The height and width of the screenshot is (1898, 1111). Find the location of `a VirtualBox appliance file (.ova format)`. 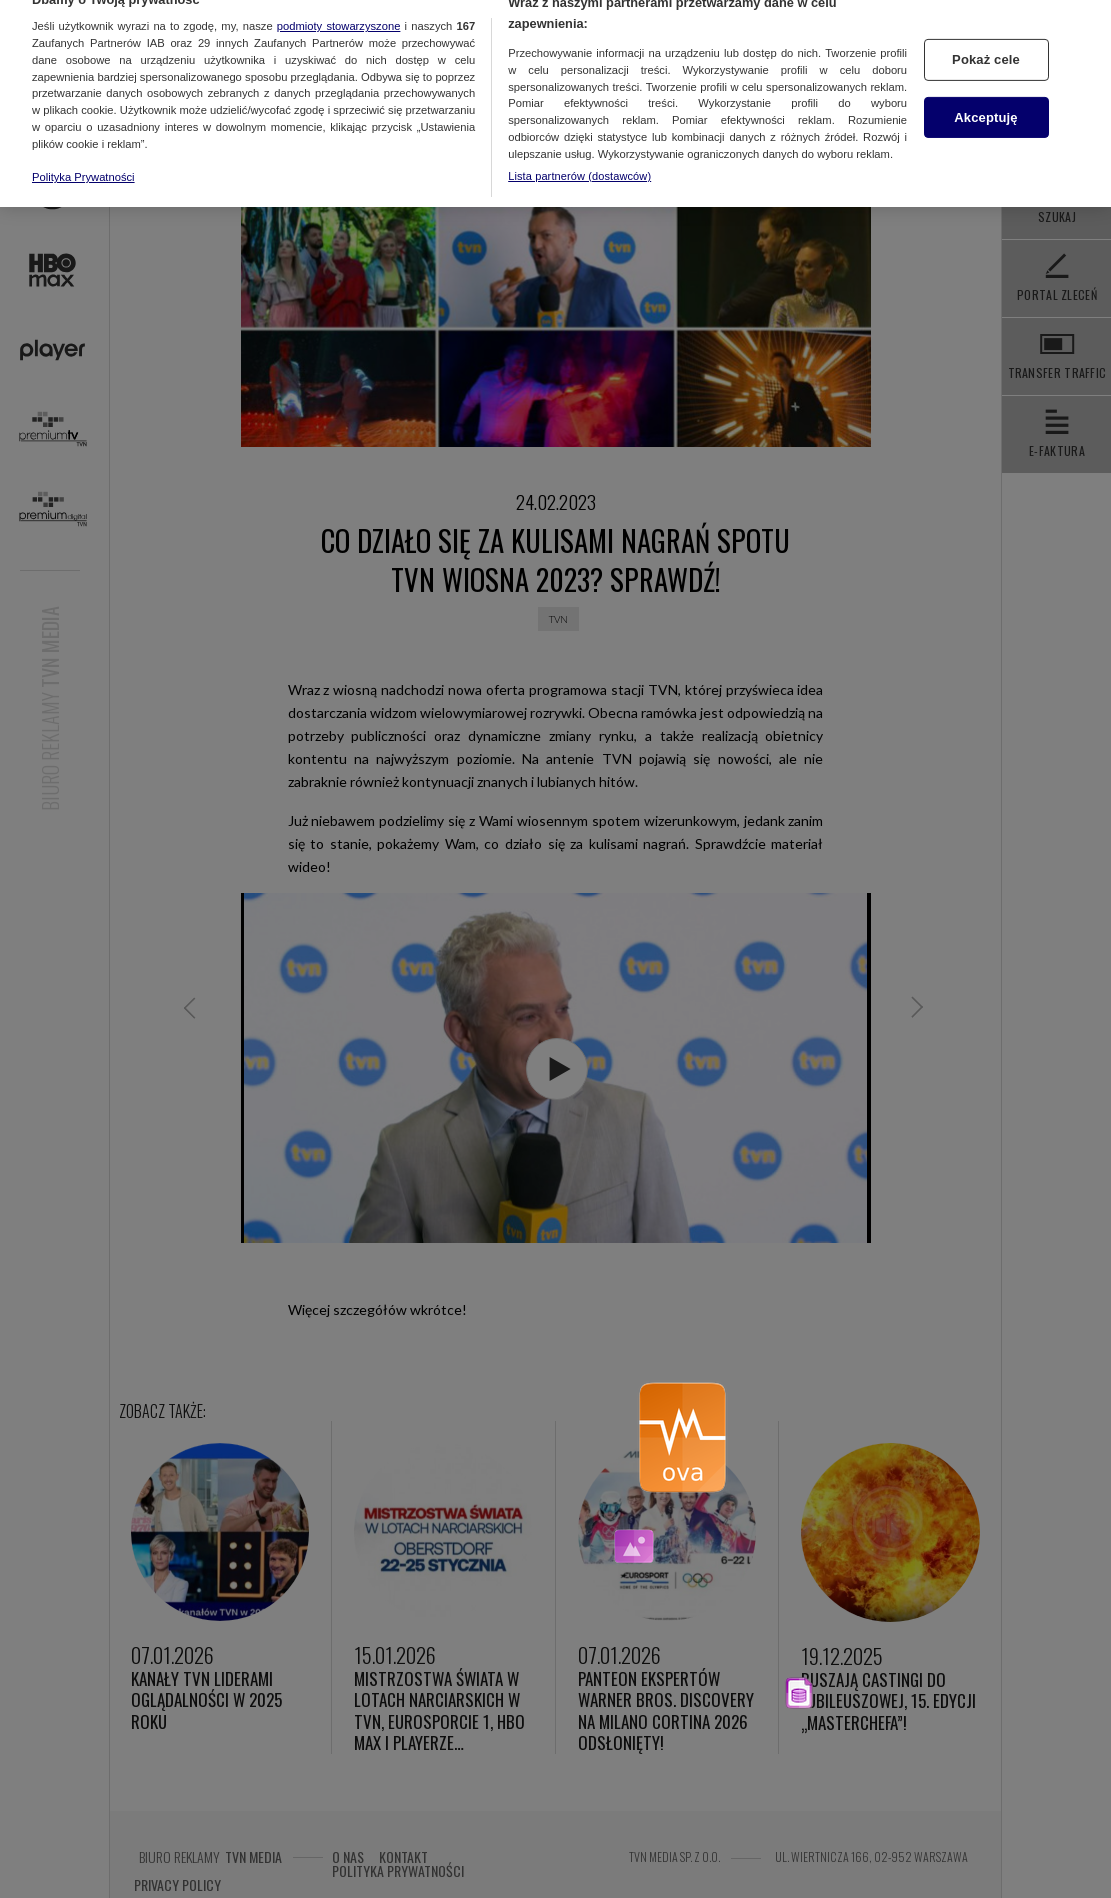

a VirtualBox appliance file (.ova format) is located at coordinates (682, 1437).